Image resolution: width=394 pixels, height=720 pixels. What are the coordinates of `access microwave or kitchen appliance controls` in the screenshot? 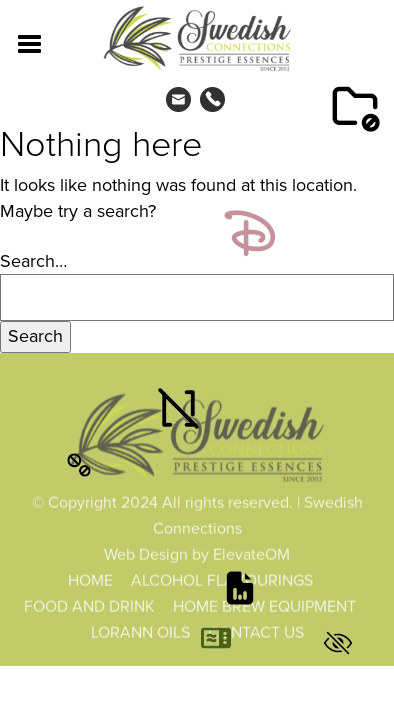 It's located at (216, 638).